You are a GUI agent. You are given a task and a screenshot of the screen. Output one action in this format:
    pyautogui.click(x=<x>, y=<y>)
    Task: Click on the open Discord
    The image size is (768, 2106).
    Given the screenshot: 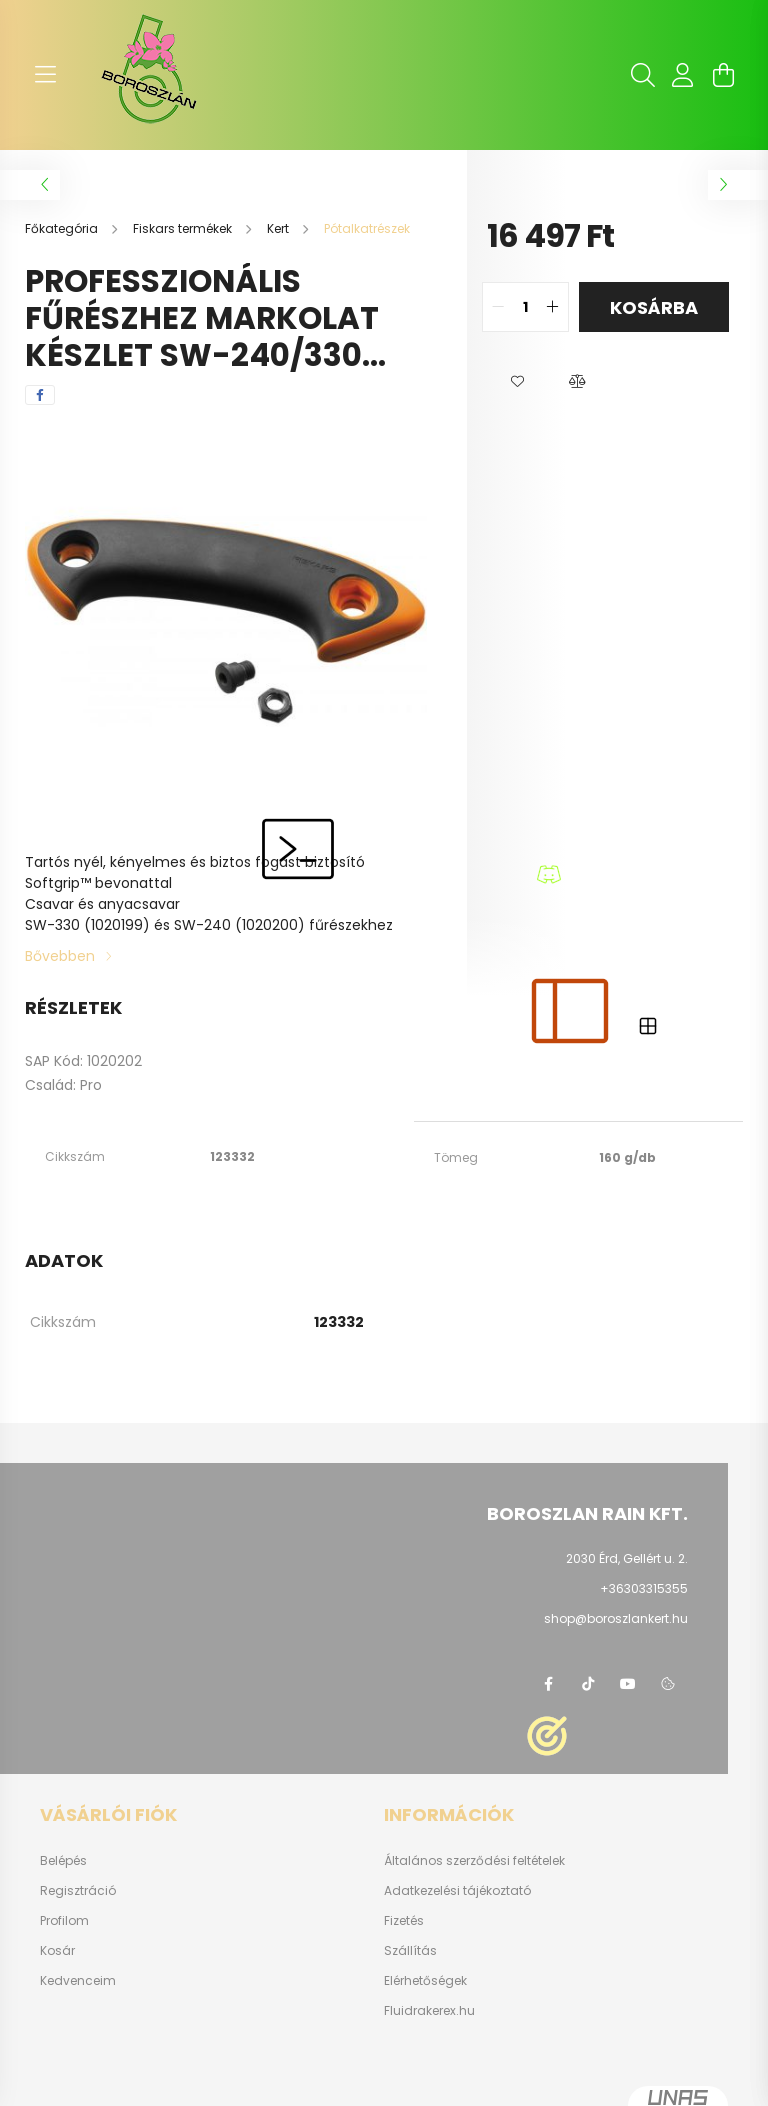 What is the action you would take?
    pyautogui.click(x=549, y=874)
    